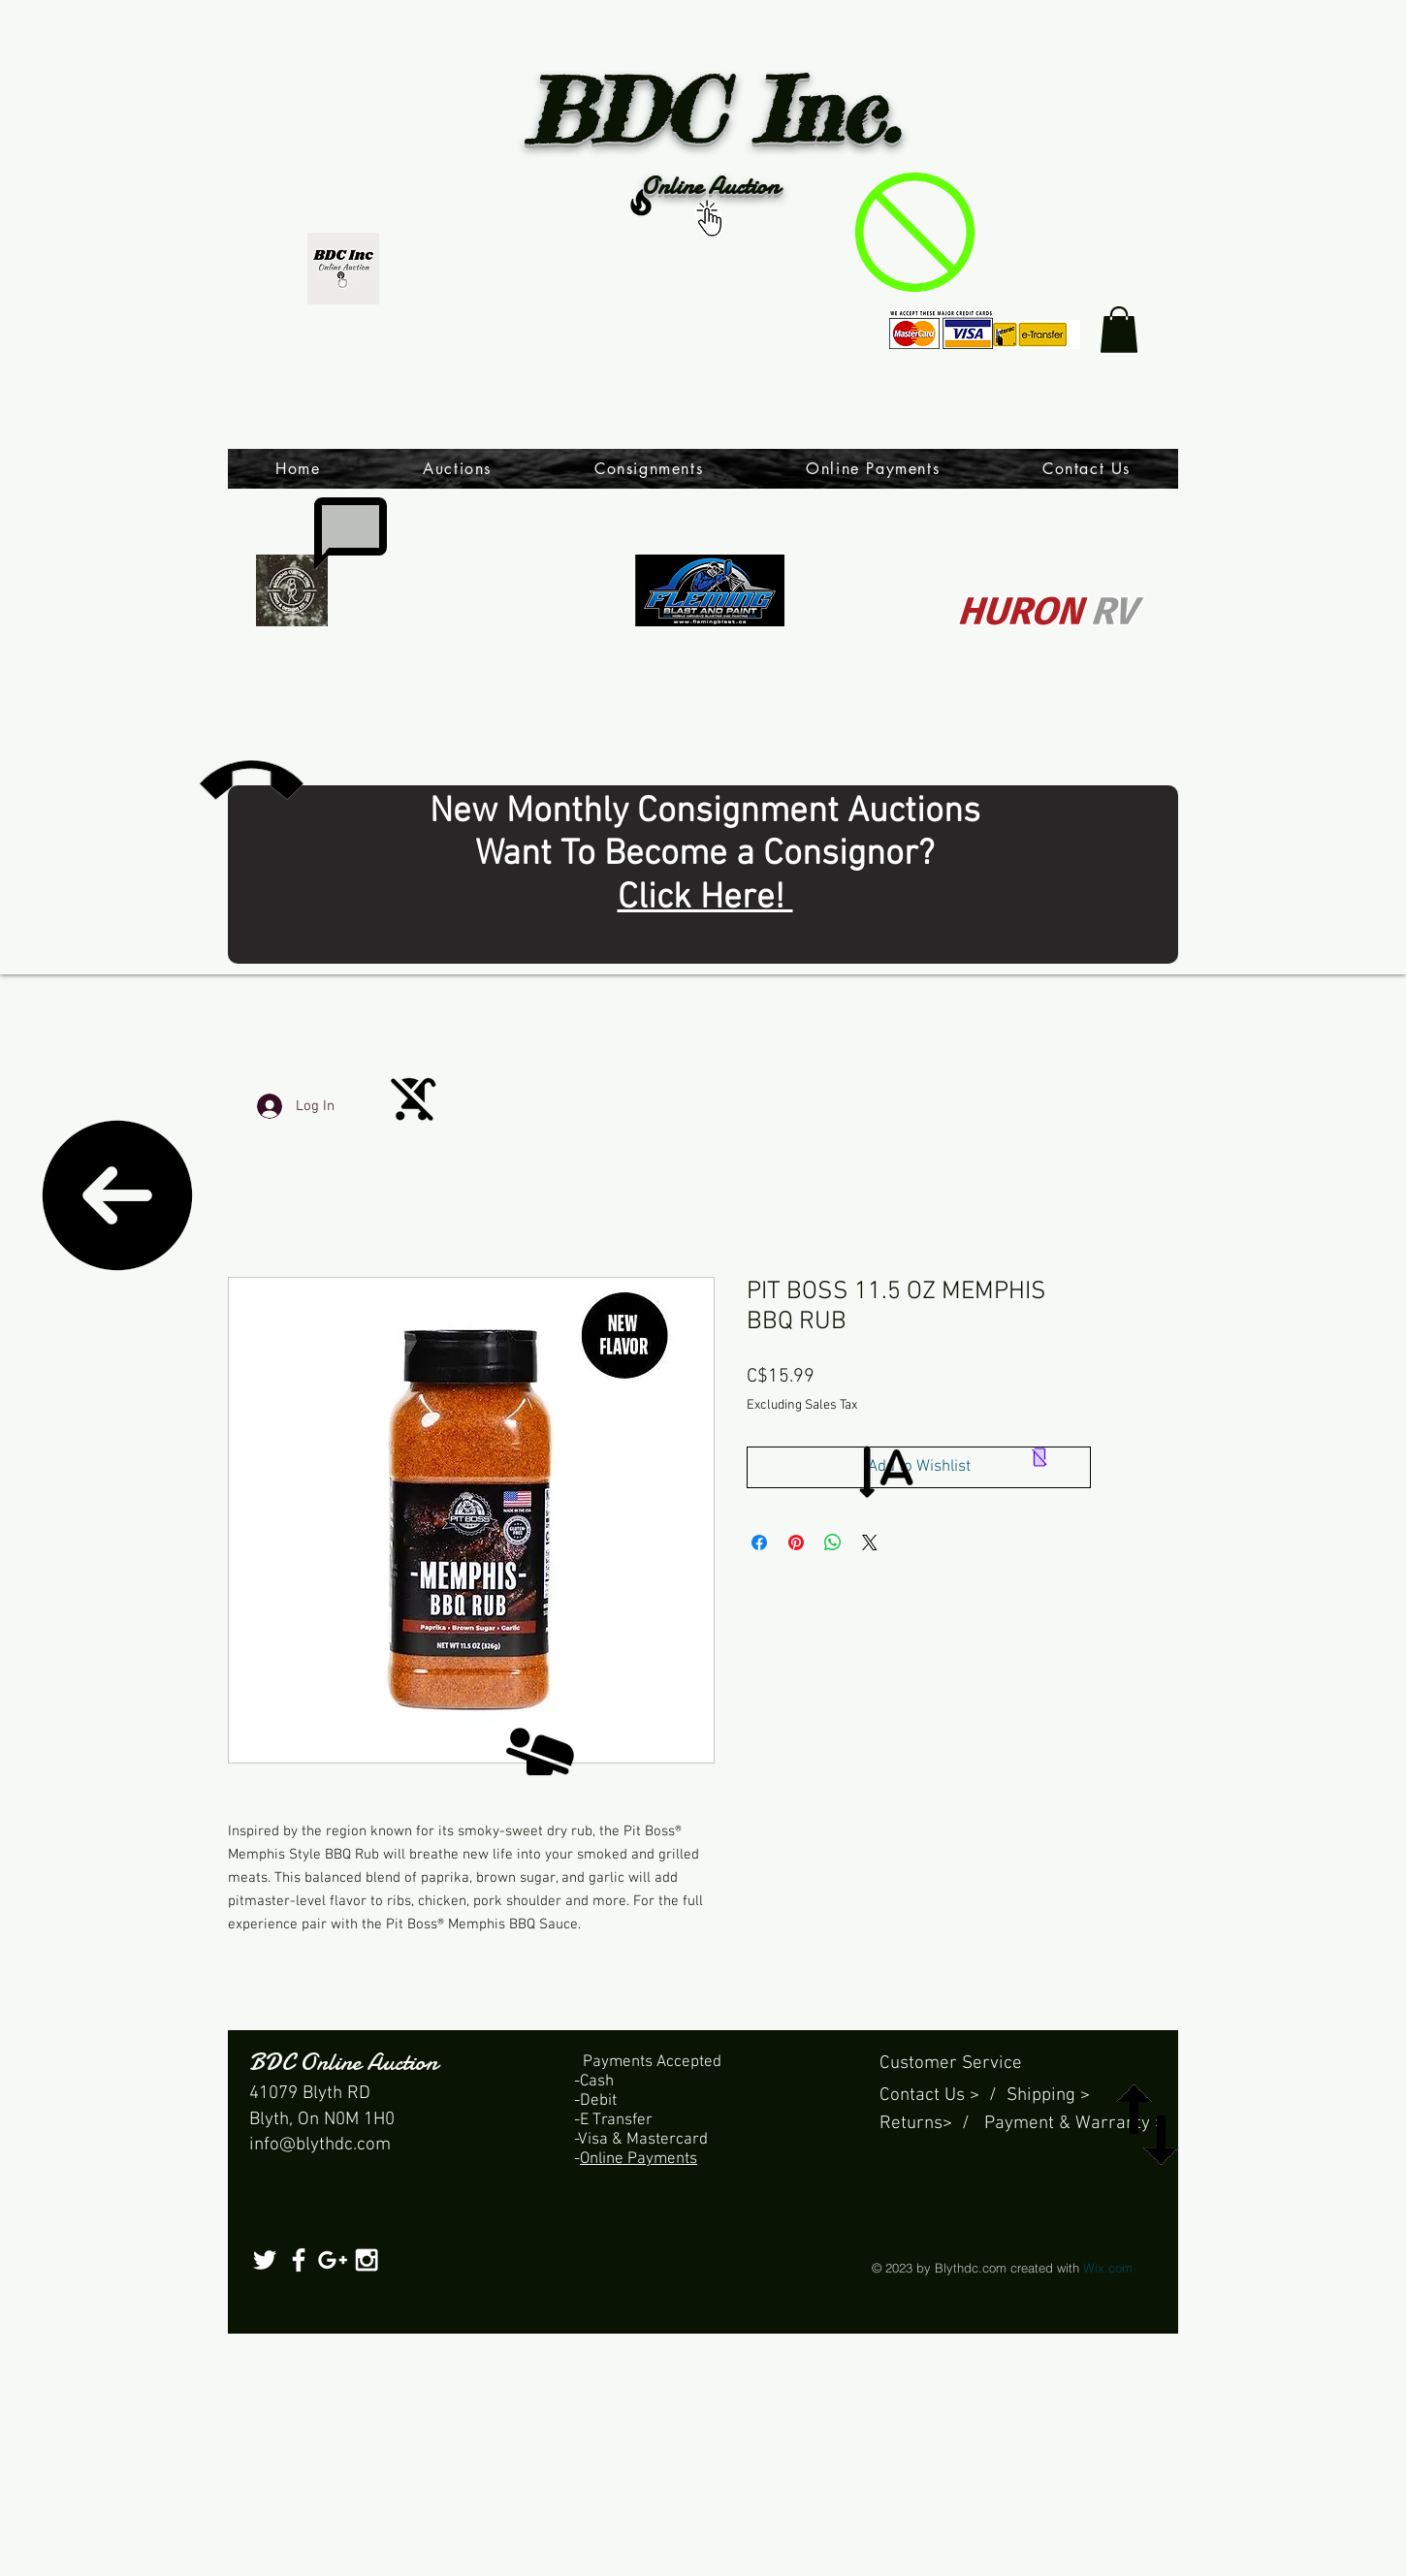 This screenshot has height=2576, width=1406. What do you see at coordinates (641, 203) in the screenshot?
I see `locate nearby fire stations or emergency services` at bounding box center [641, 203].